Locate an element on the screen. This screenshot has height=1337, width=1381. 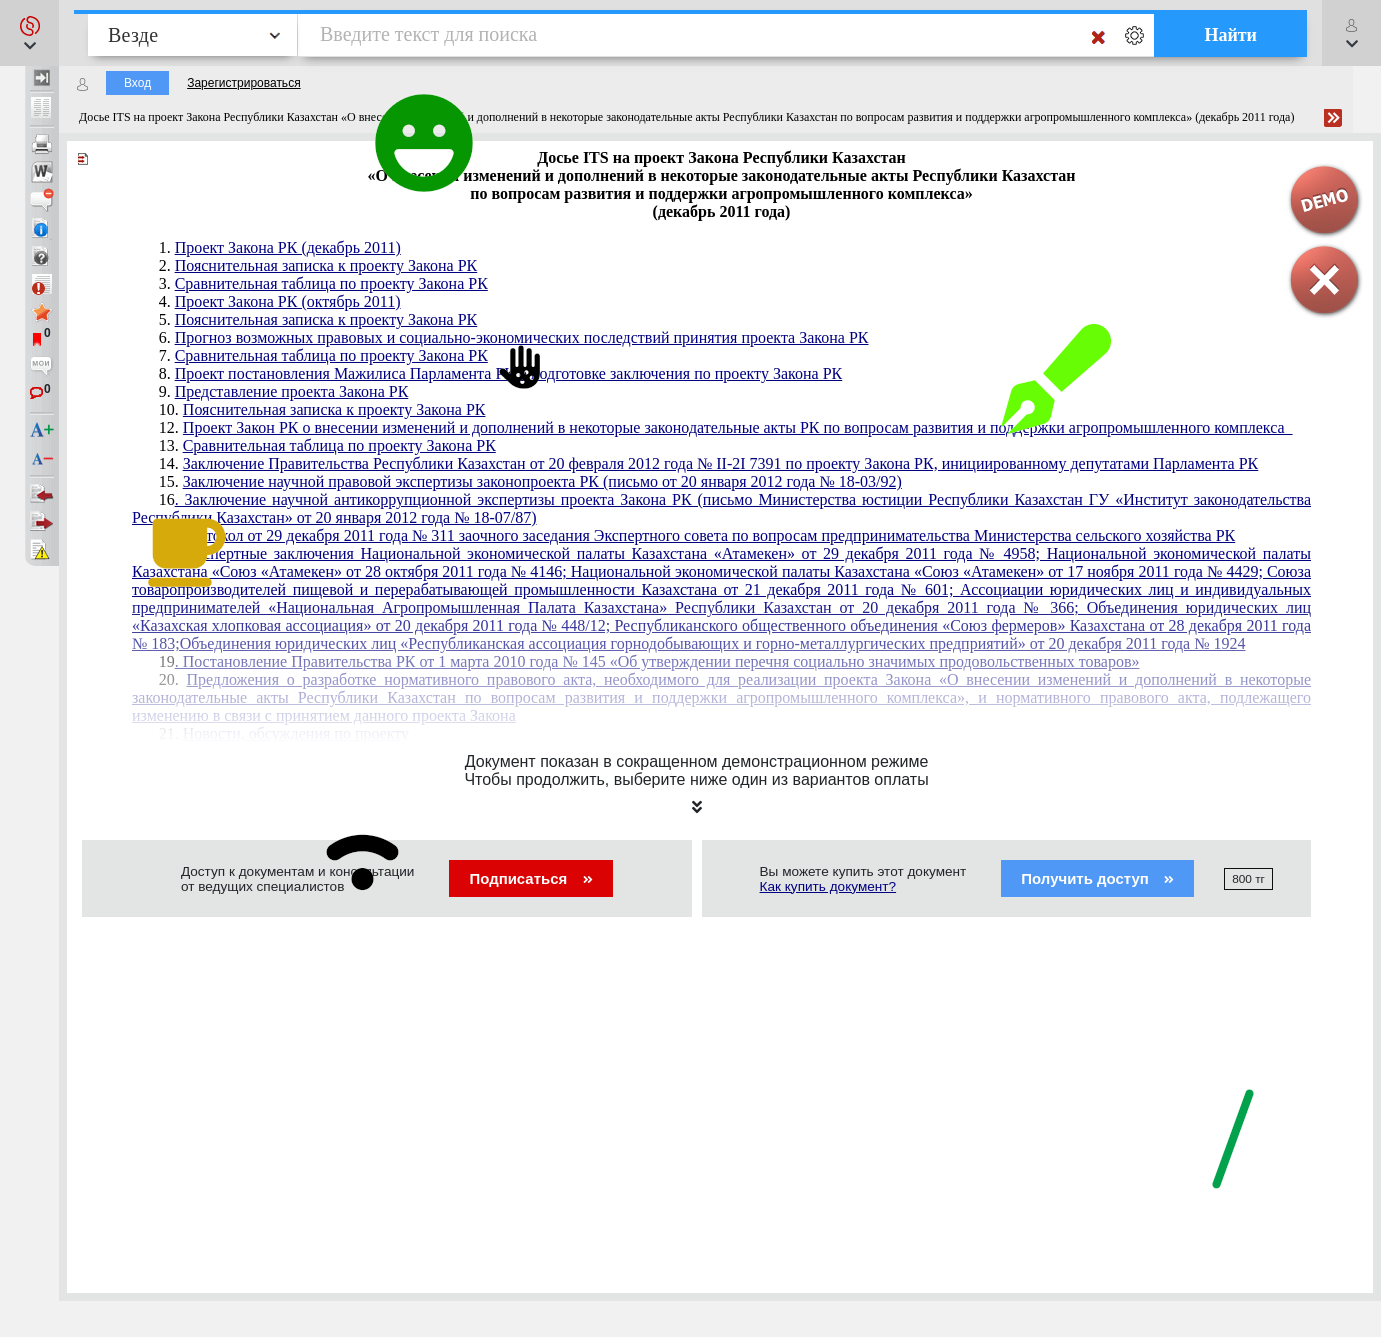
compose or write new content is located at coordinates (1055, 379).